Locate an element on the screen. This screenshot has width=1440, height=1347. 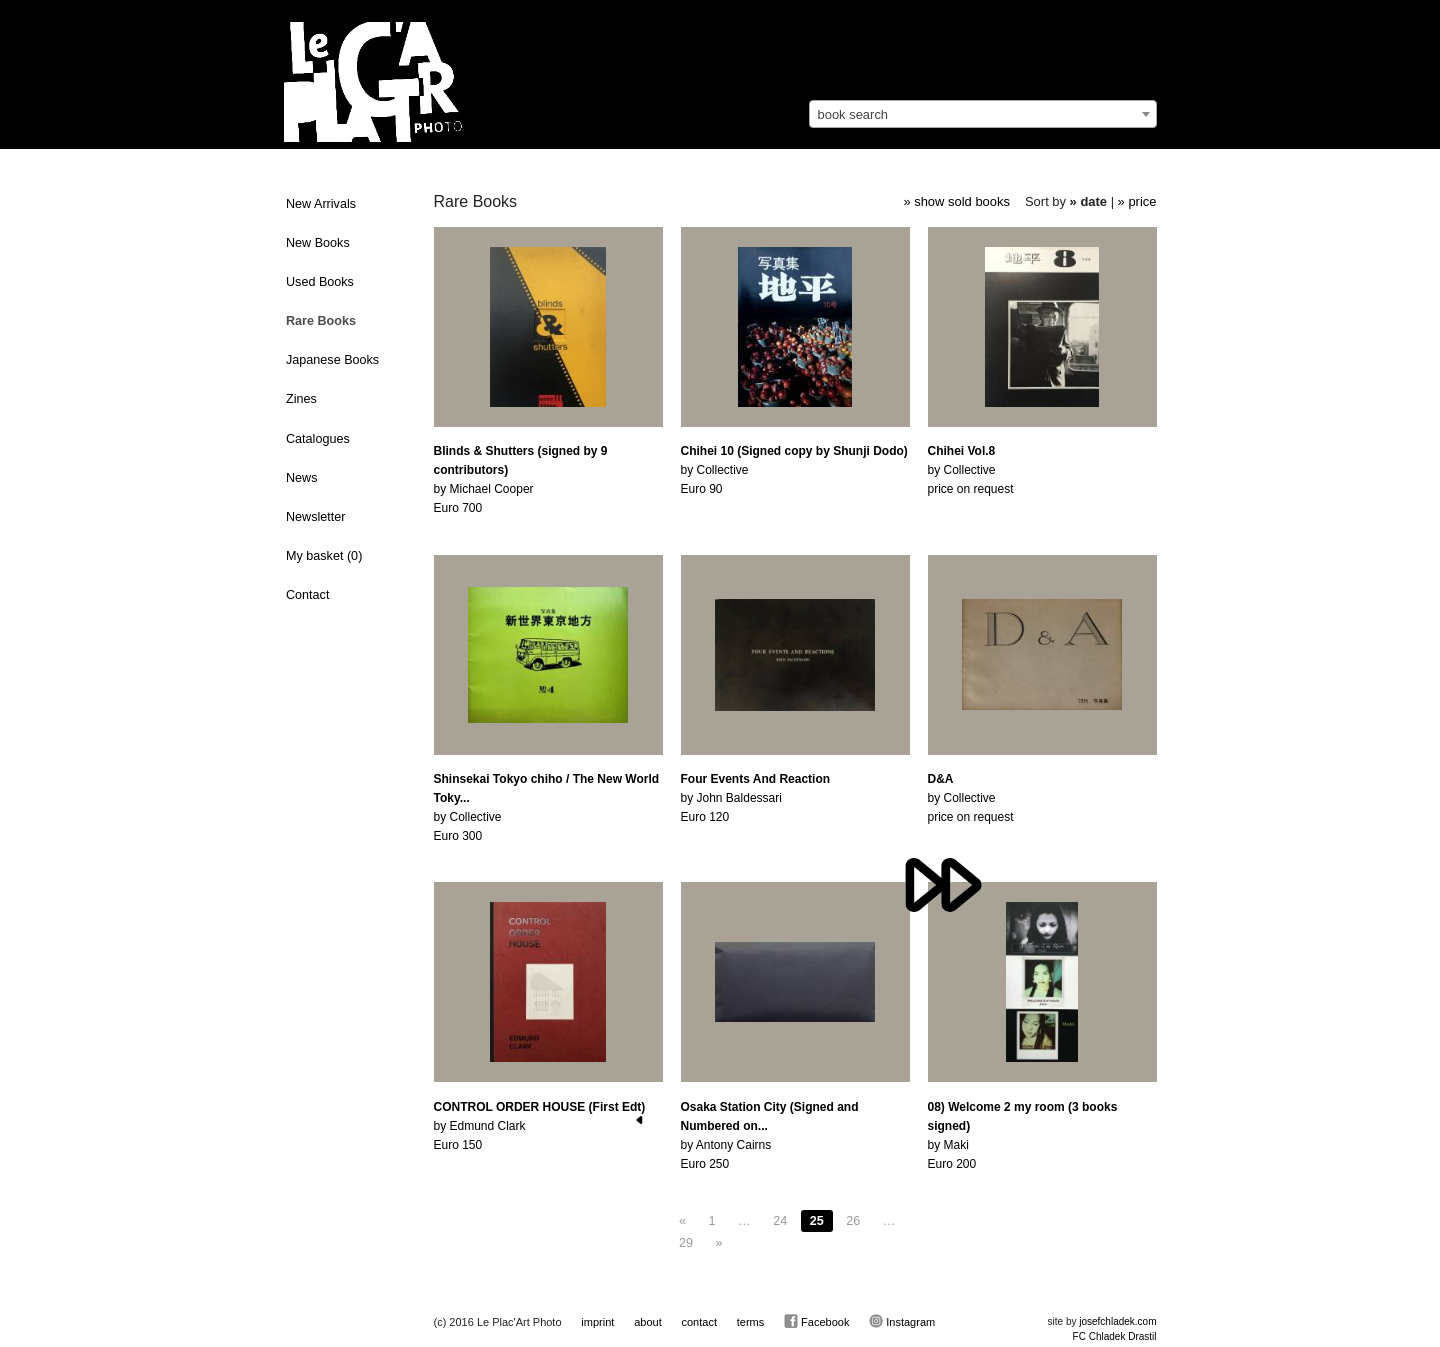
fast forward media playback is located at coordinates (939, 885).